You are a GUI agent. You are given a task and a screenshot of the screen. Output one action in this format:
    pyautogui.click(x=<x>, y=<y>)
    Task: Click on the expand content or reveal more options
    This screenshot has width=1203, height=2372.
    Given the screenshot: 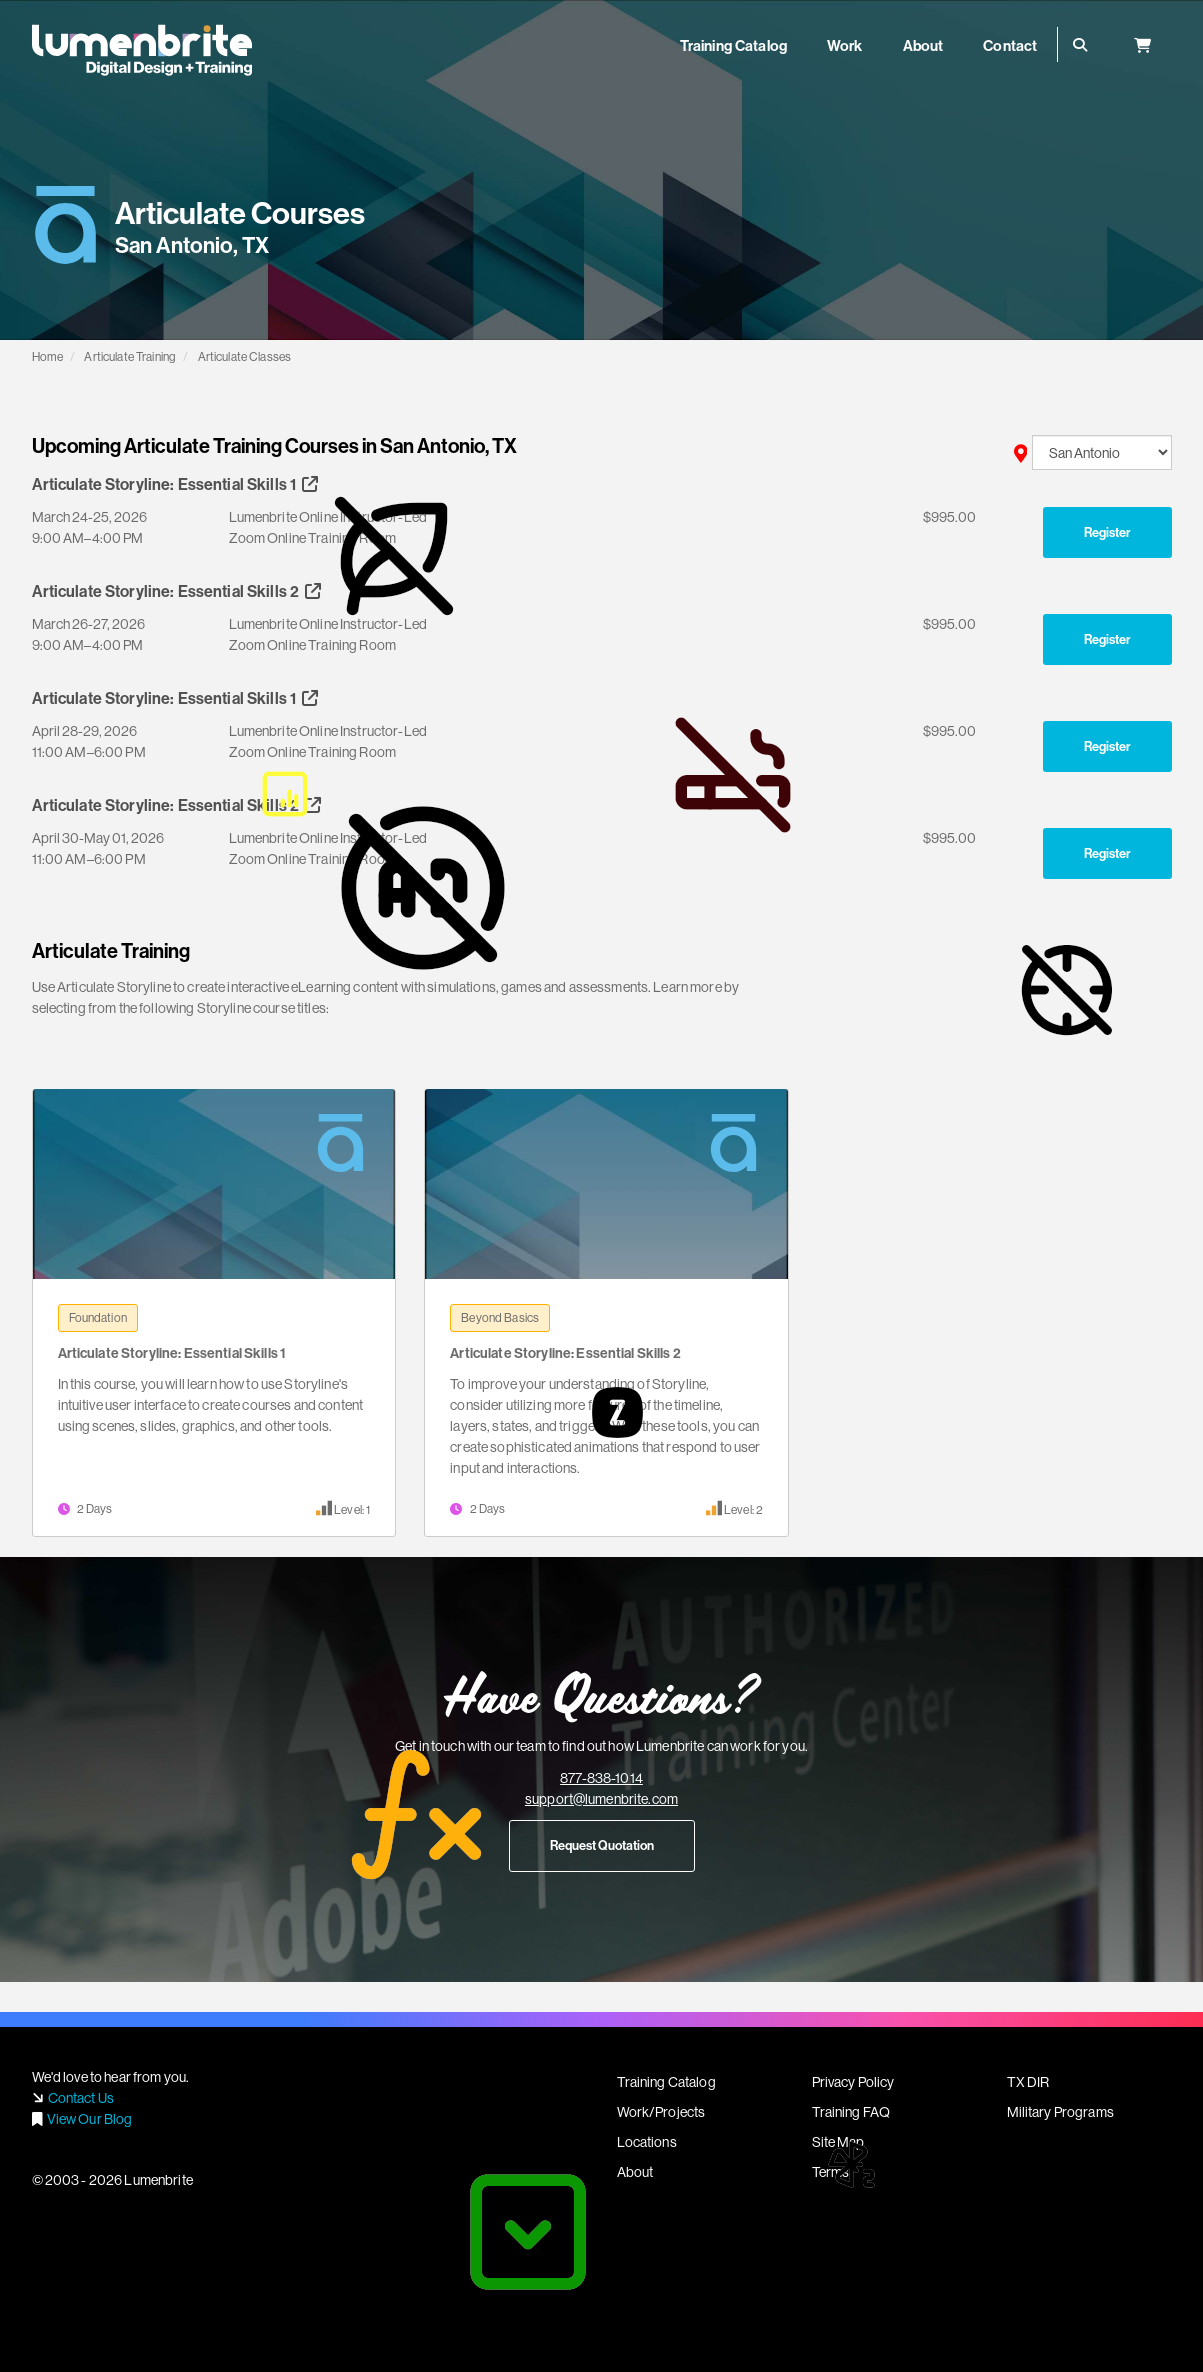 What is the action you would take?
    pyautogui.click(x=528, y=2232)
    